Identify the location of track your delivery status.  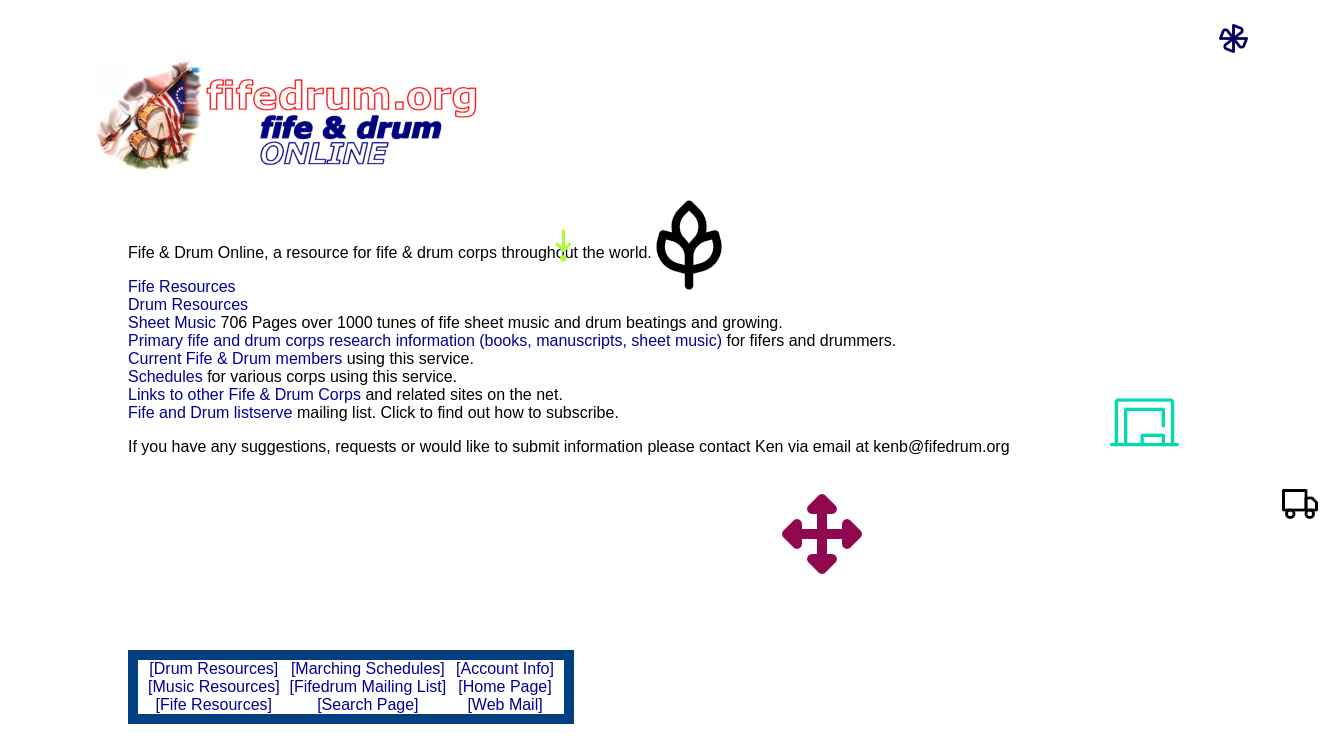
(1300, 504).